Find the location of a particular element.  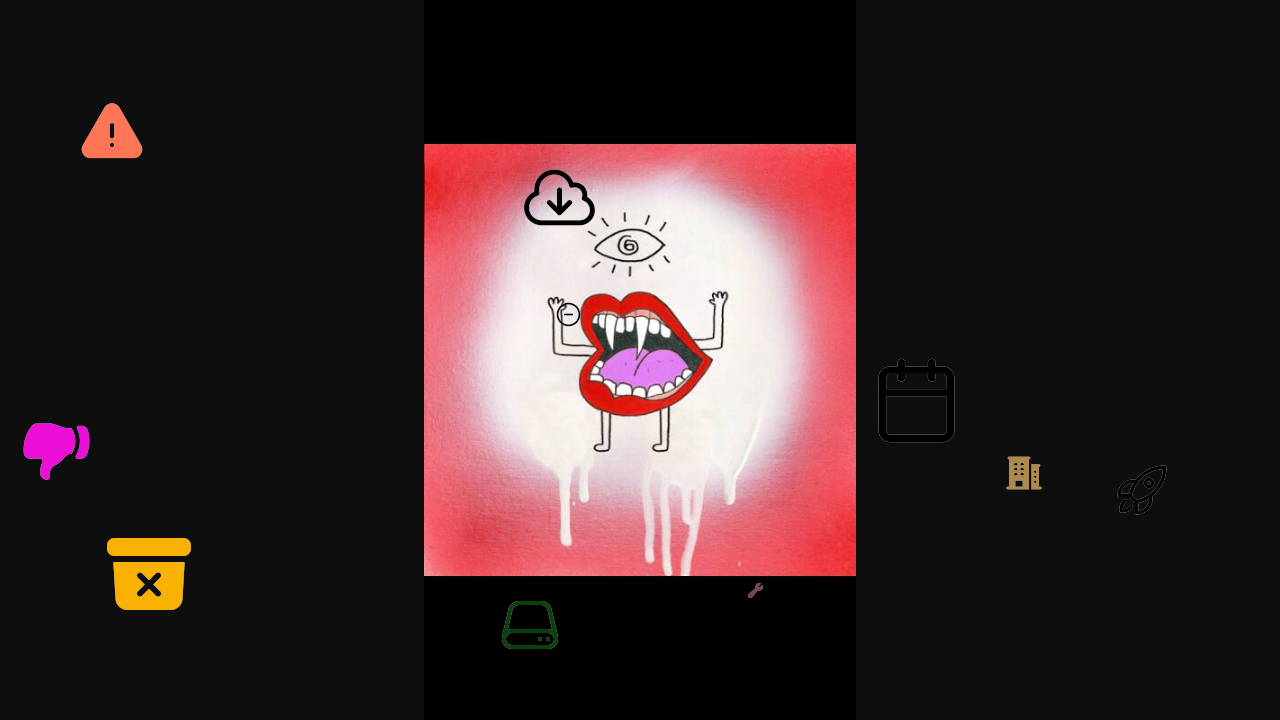

view or open calendar is located at coordinates (916, 400).